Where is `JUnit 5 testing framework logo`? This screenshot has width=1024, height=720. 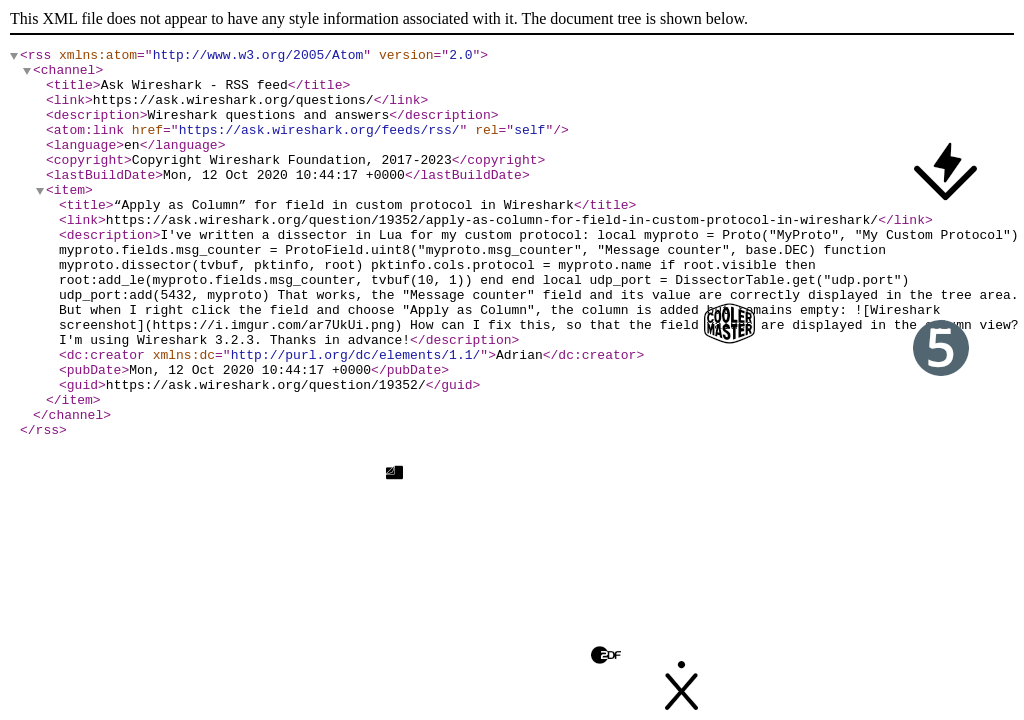
JUnit 5 testing framework logo is located at coordinates (941, 348).